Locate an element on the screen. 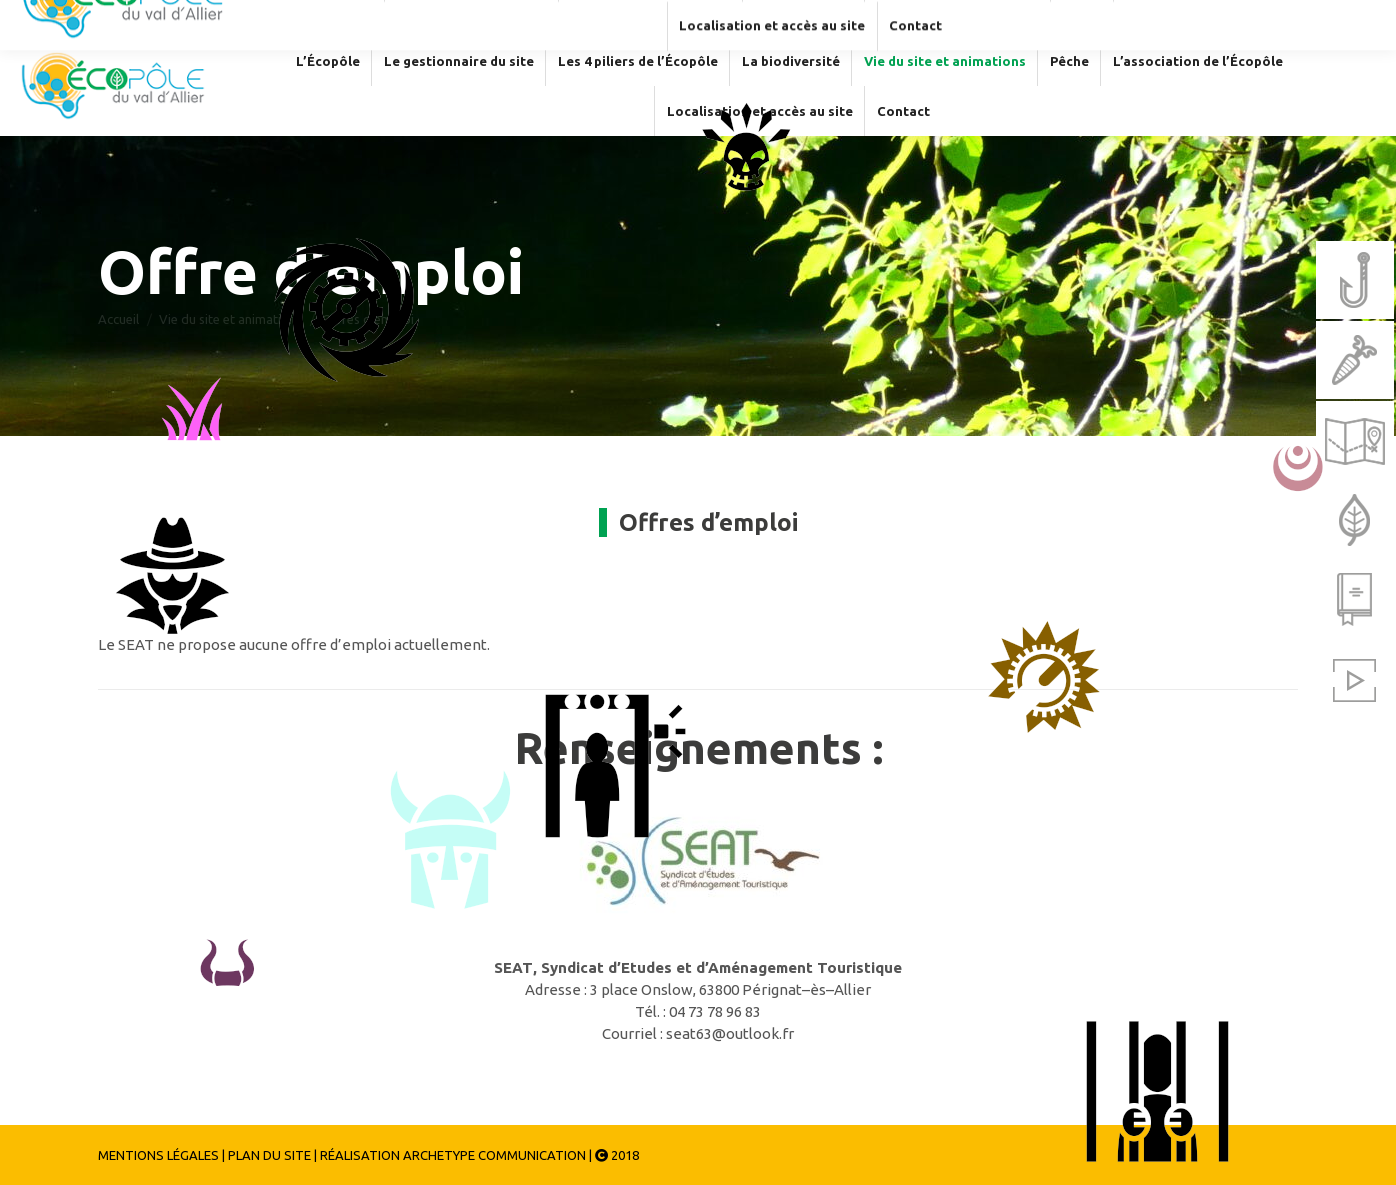 The height and width of the screenshot is (1185, 1396). access viking or warrior-themed game content is located at coordinates (227, 964).